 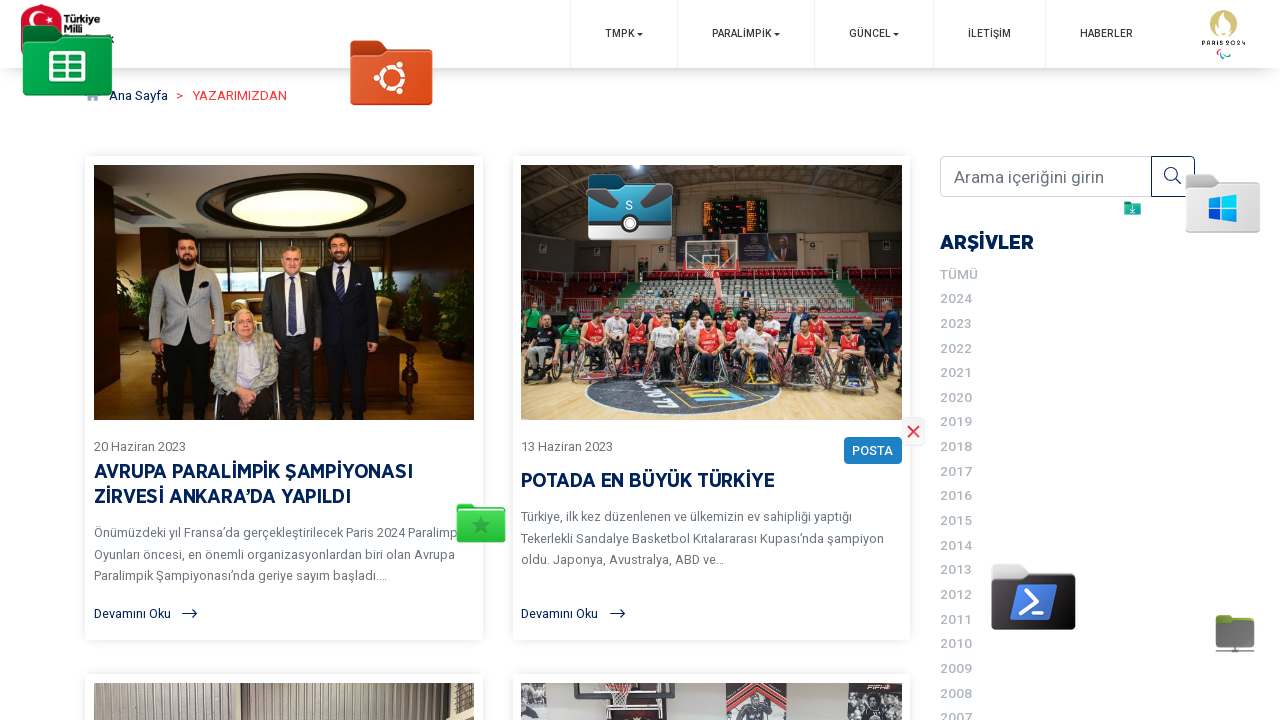 I want to click on access a remote or network folder, so click(x=1235, y=633).